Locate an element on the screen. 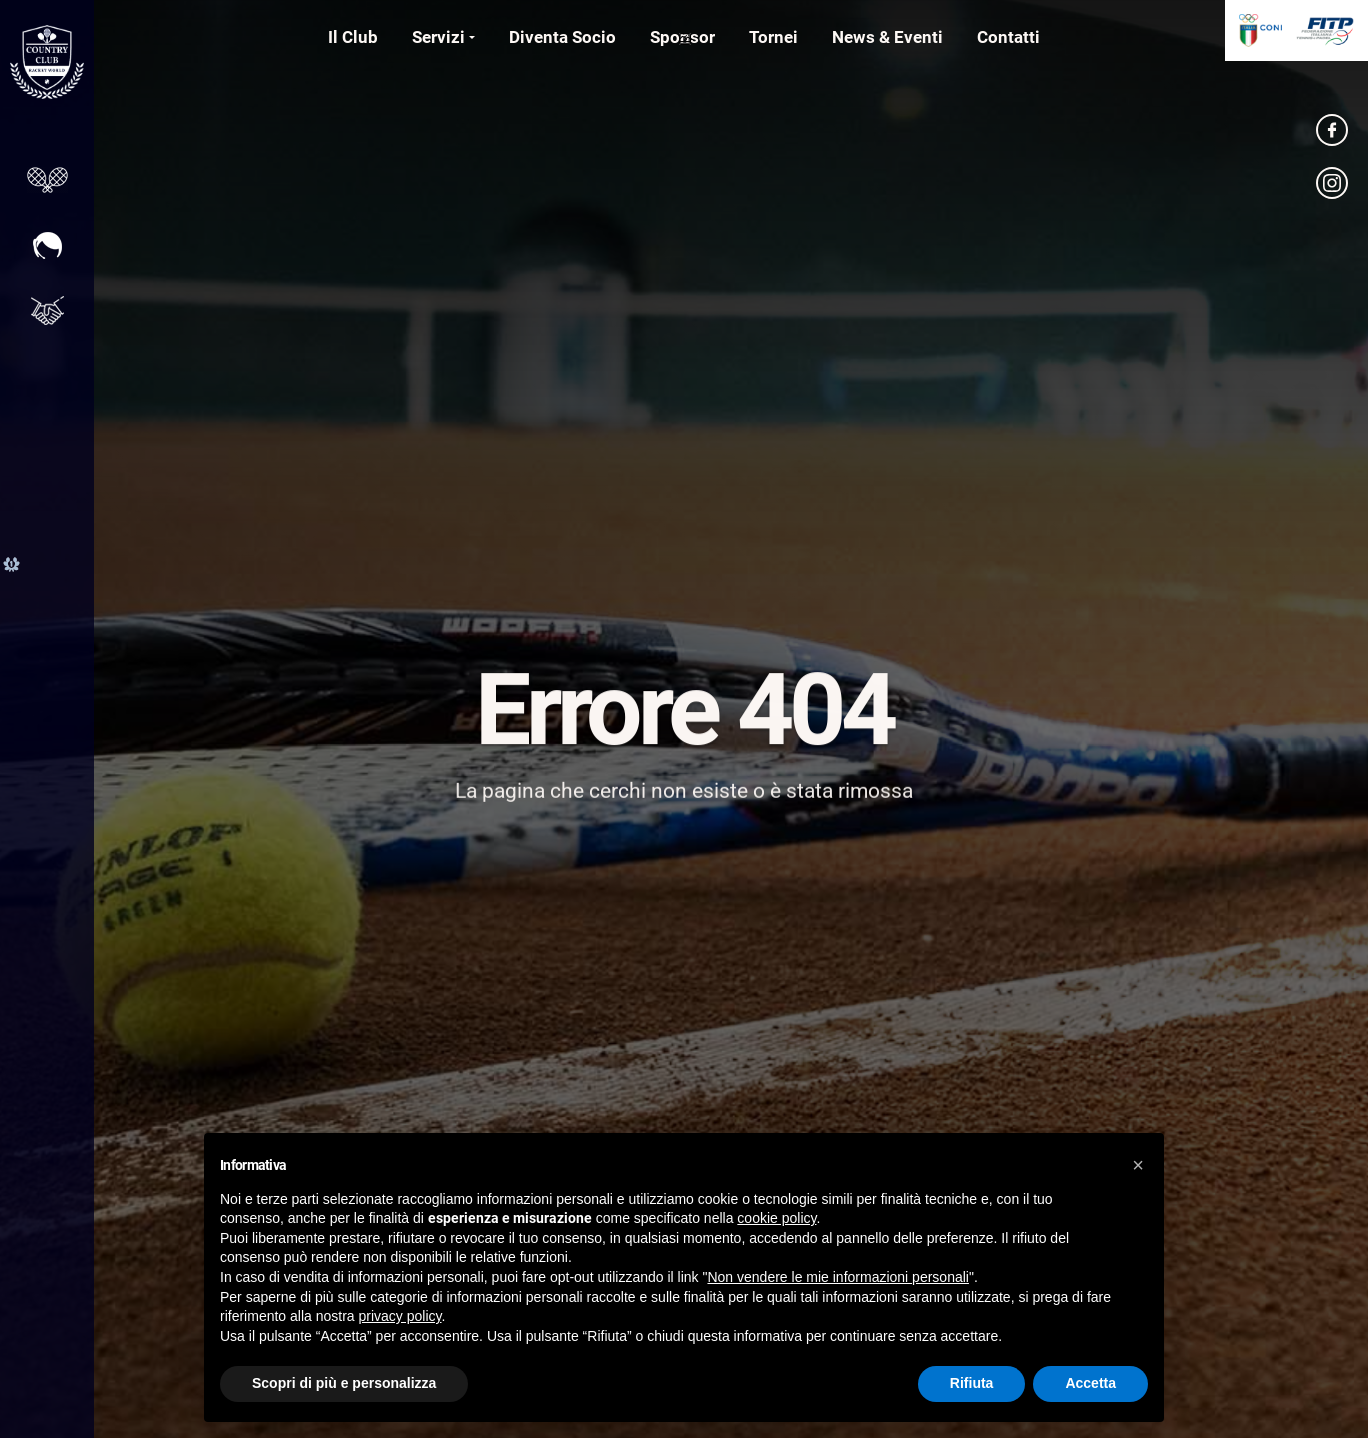 The image size is (1368, 1438). indicates first place or top ranking is located at coordinates (11, 564).